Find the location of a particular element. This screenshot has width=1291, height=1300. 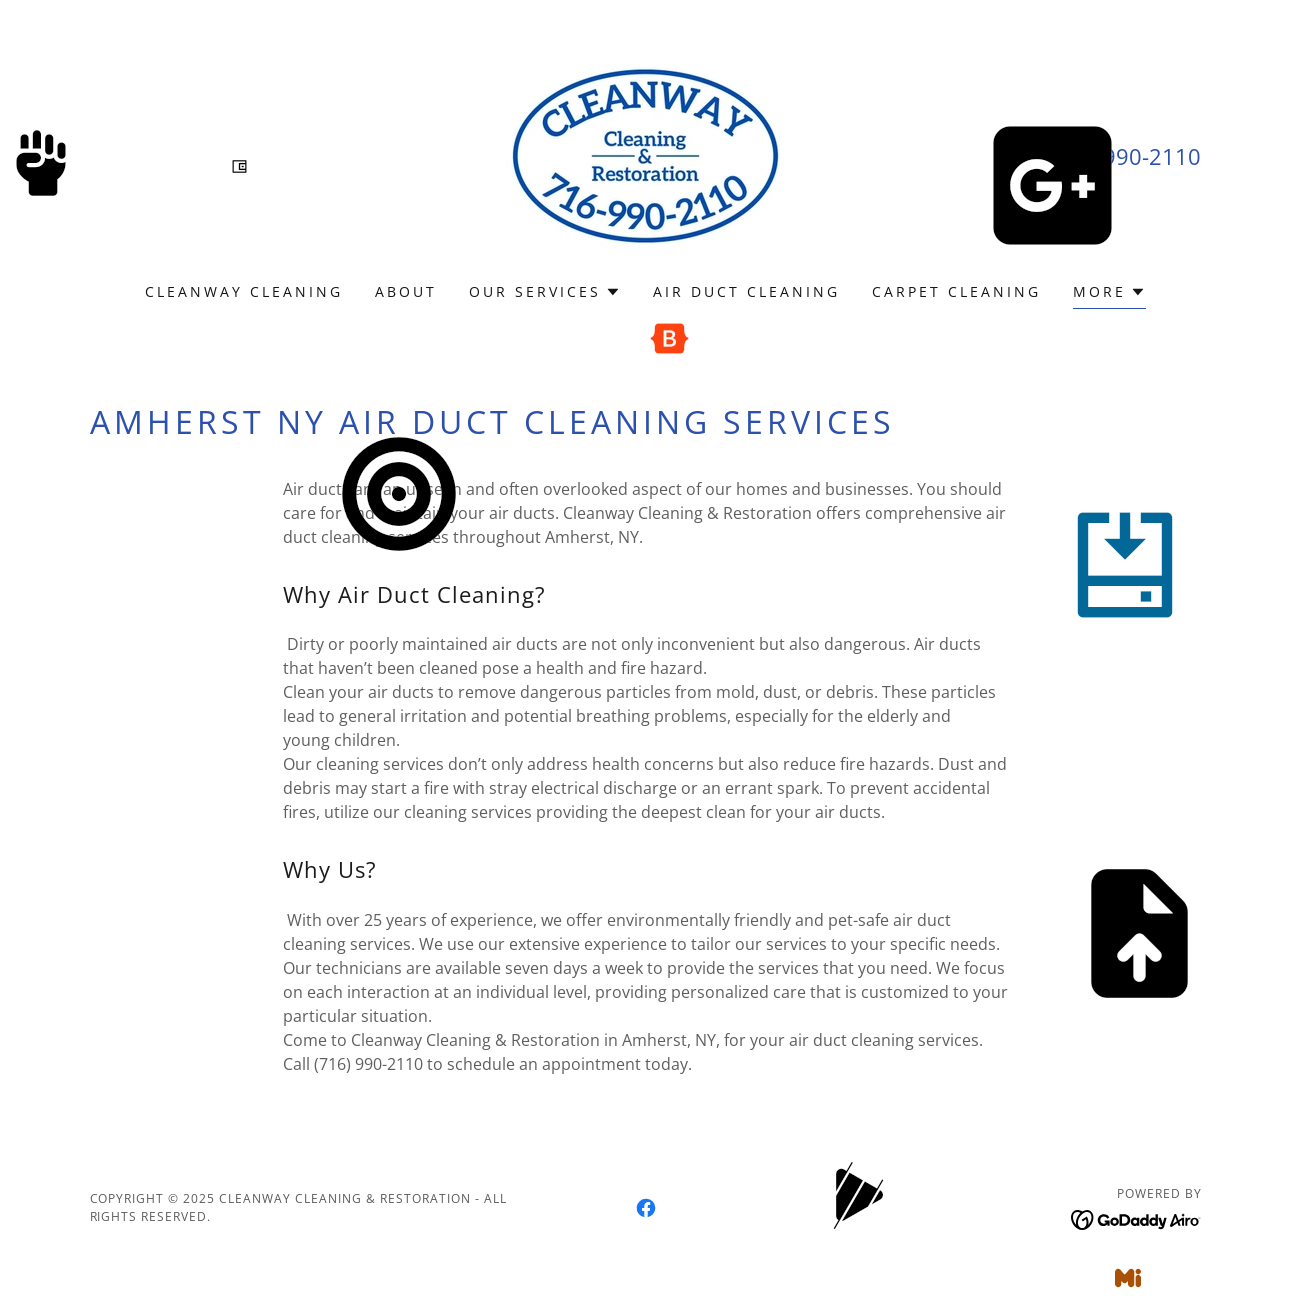

show solidarity or support for a cause is located at coordinates (41, 163).